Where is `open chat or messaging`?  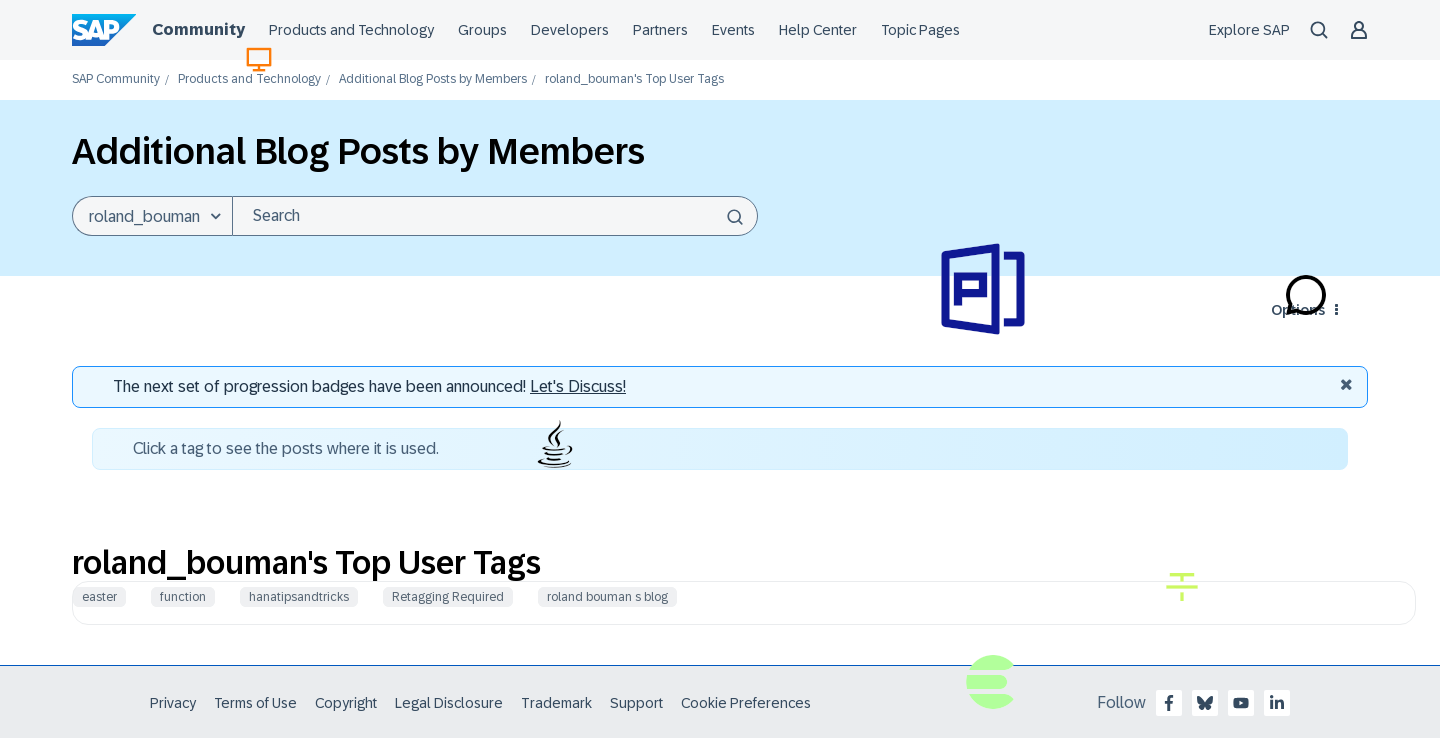 open chat or messaging is located at coordinates (1306, 295).